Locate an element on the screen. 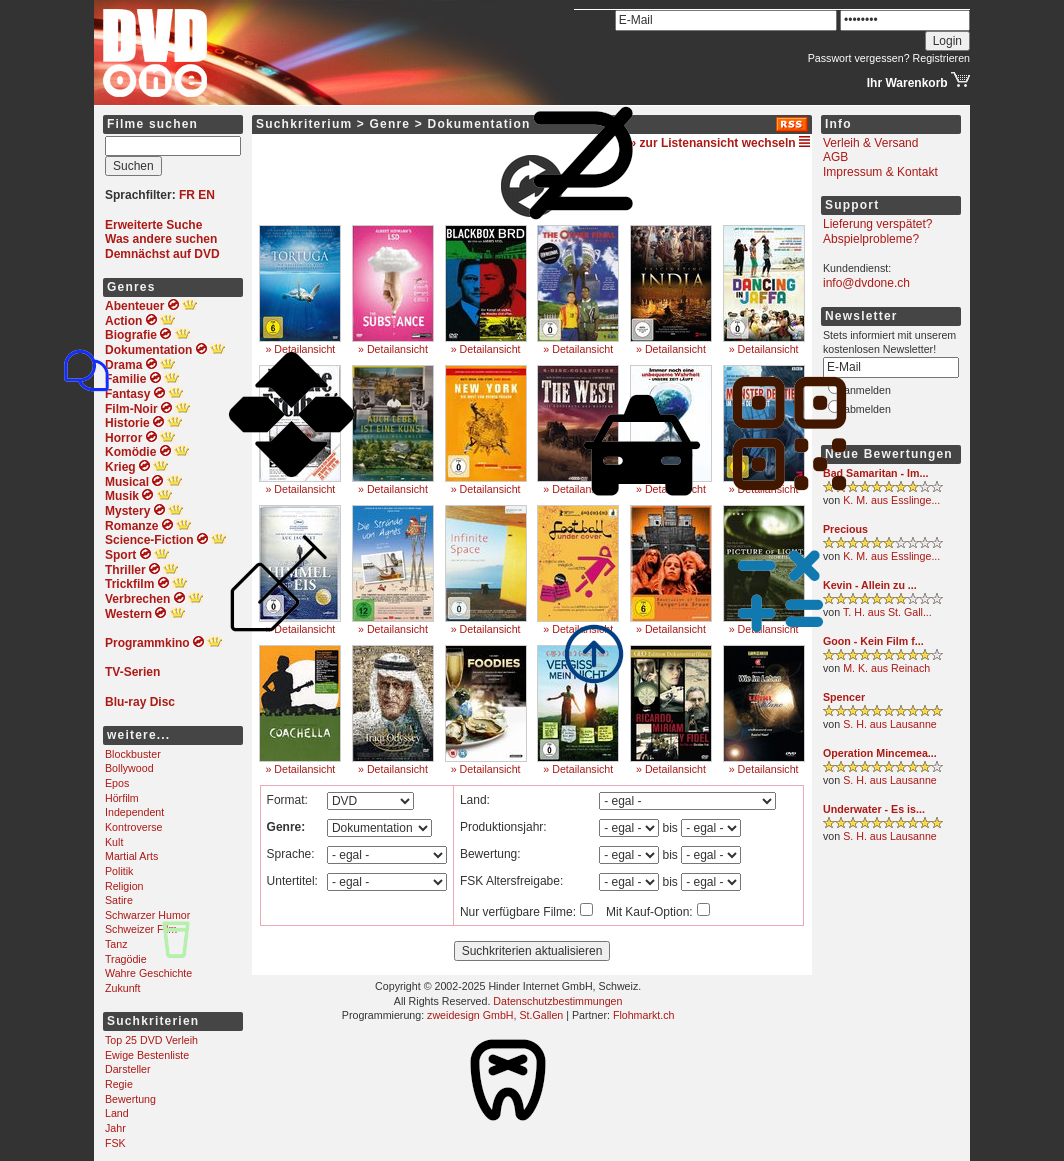 The height and width of the screenshot is (1161, 1064). access gardening or landscaping tools is located at coordinates (277, 585).